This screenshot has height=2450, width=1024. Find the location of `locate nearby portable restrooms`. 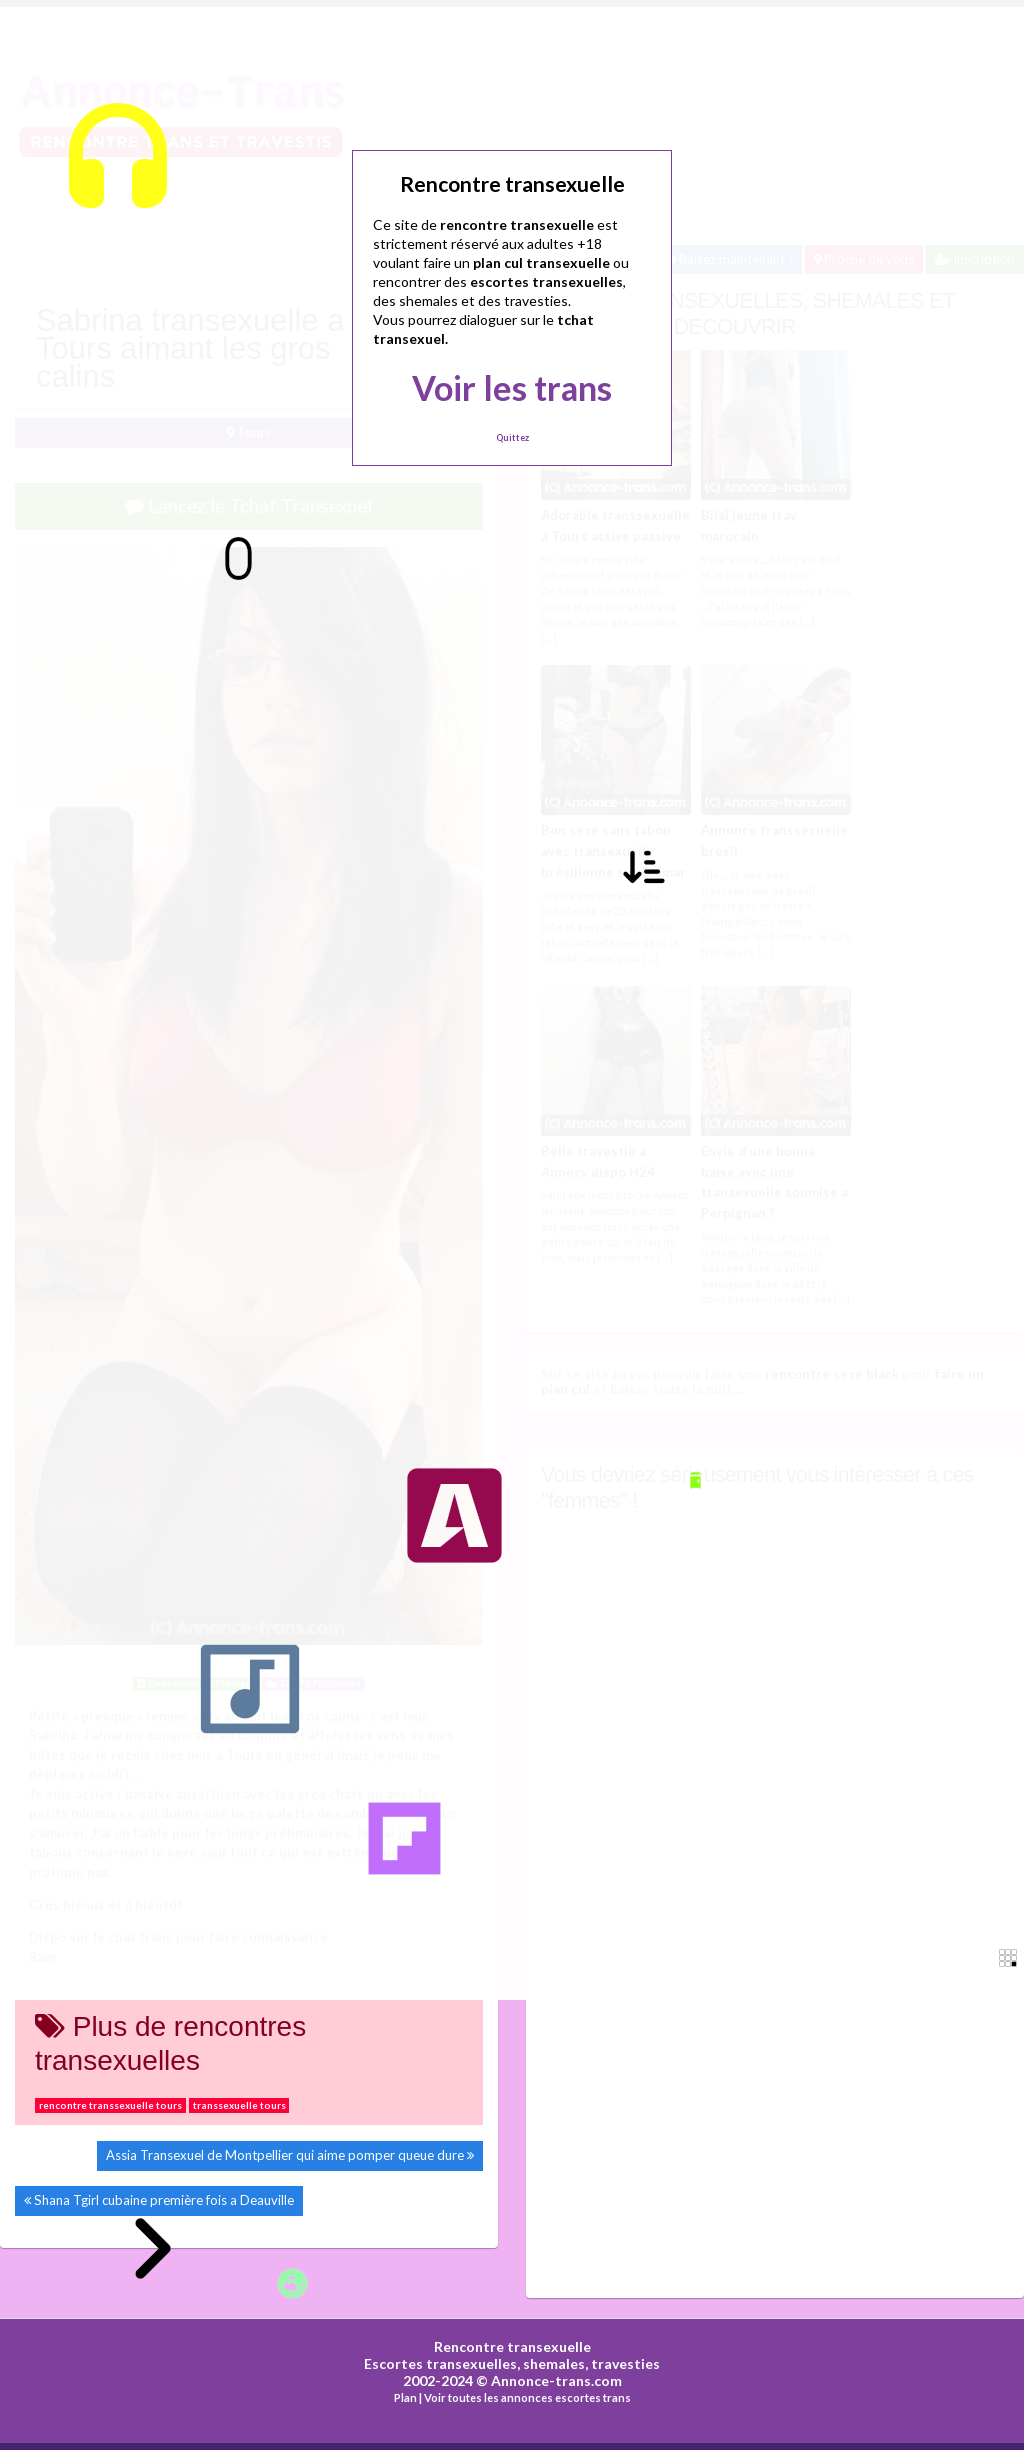

locate nearby portable restrooms is located at coordinates (695, 1480).